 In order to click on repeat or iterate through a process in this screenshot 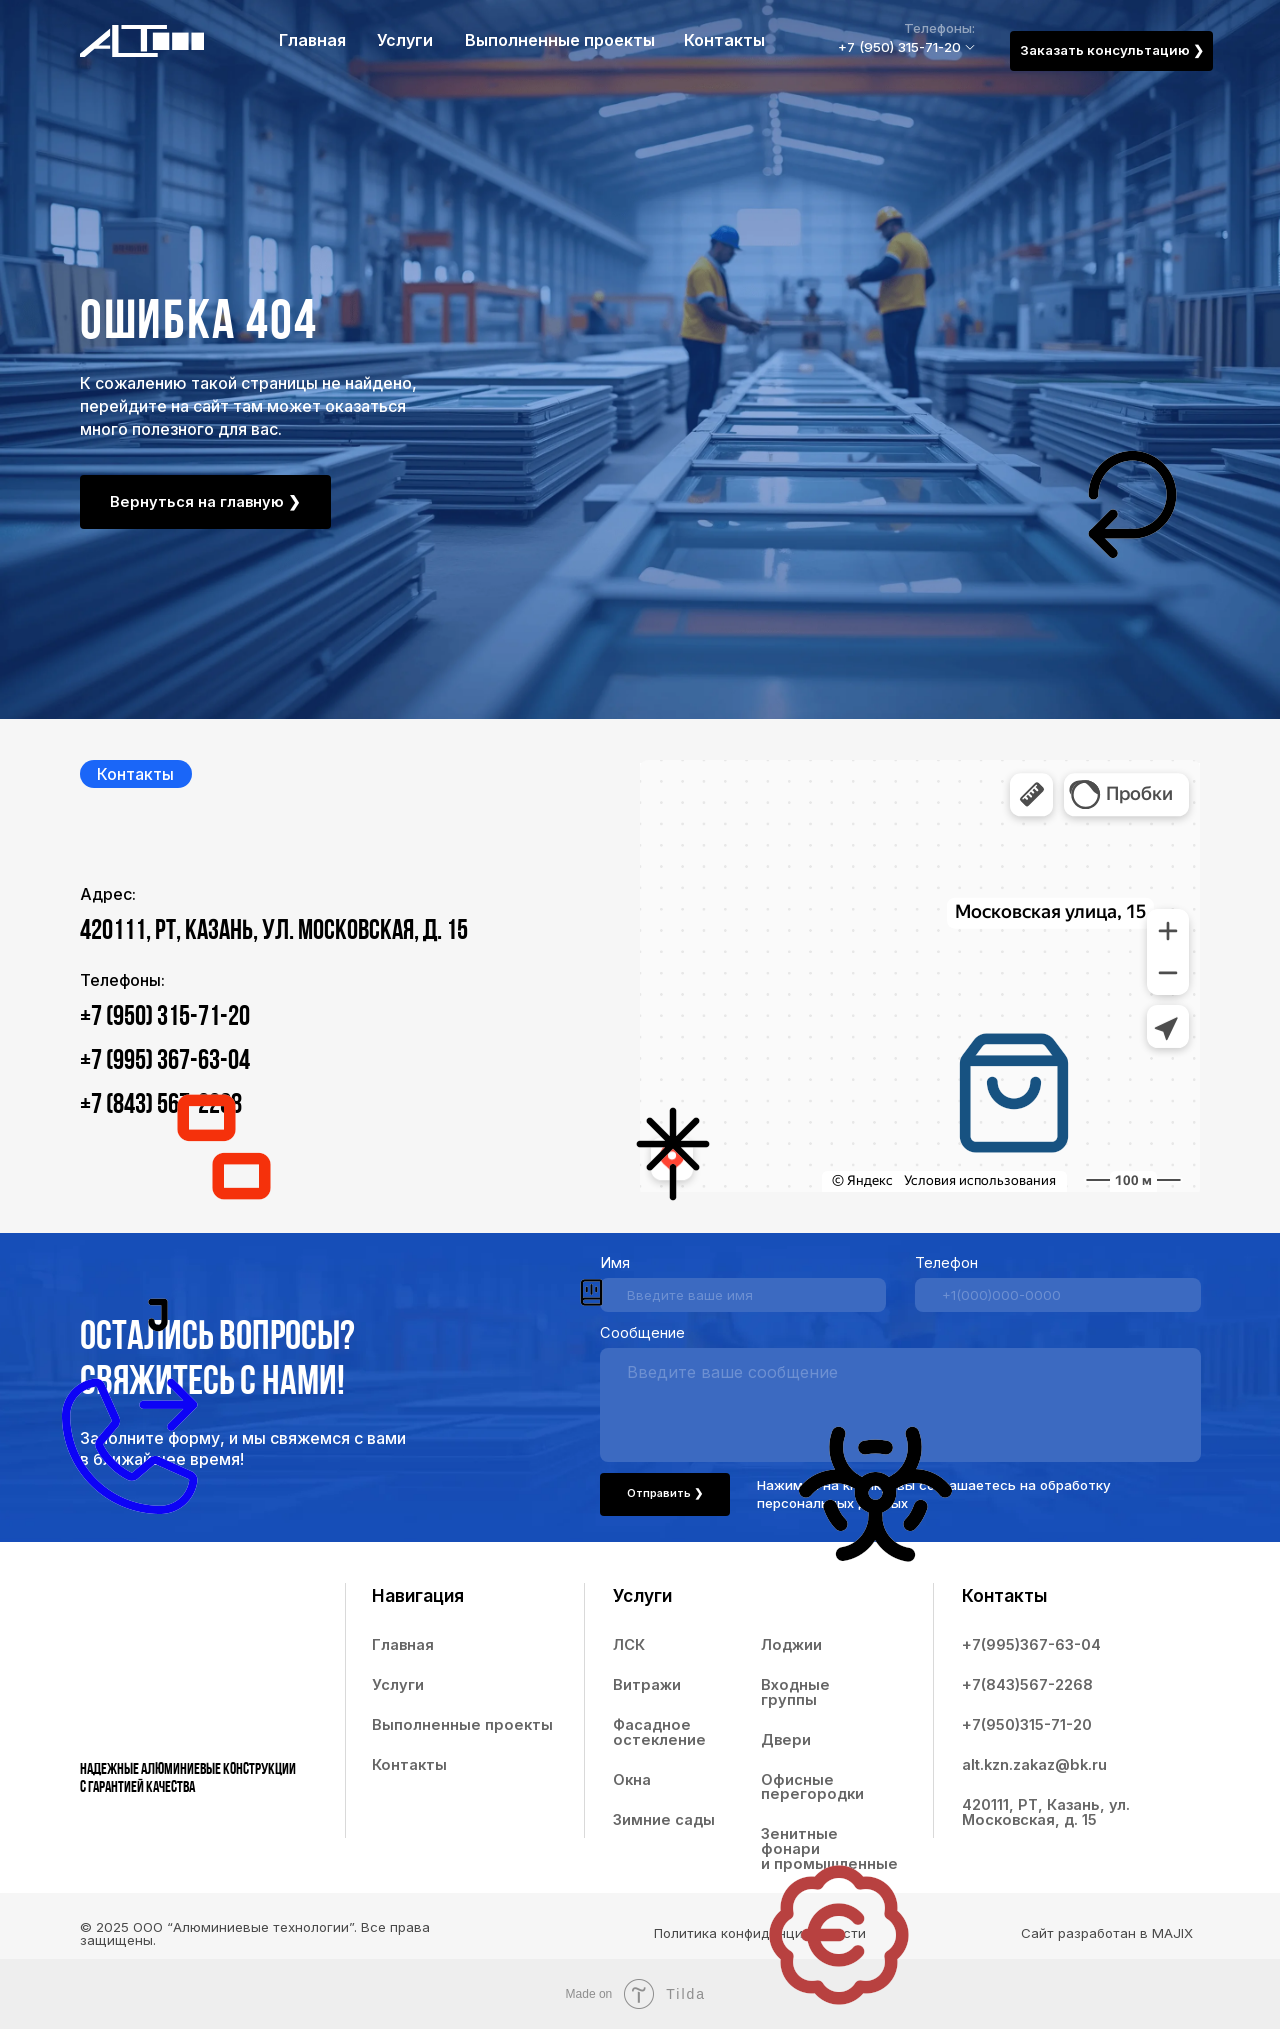, I will do `click(1132, 504)`.